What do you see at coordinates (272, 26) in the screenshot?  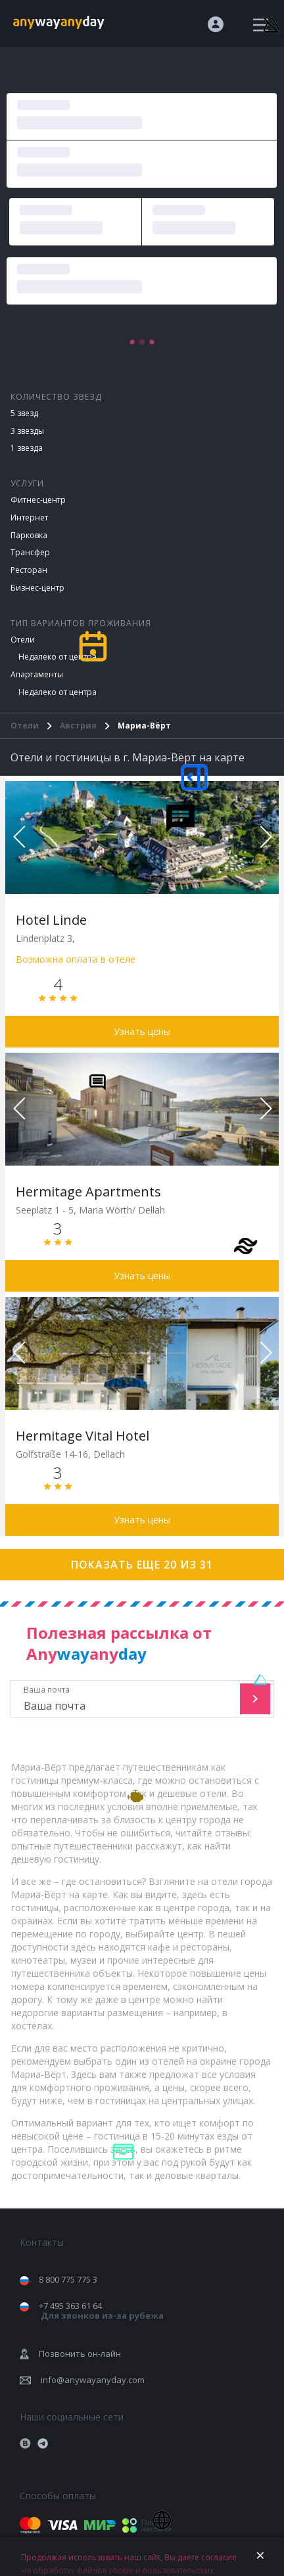 I see `do not bleach - laundry care instruction` at bounding box center [272, 26].